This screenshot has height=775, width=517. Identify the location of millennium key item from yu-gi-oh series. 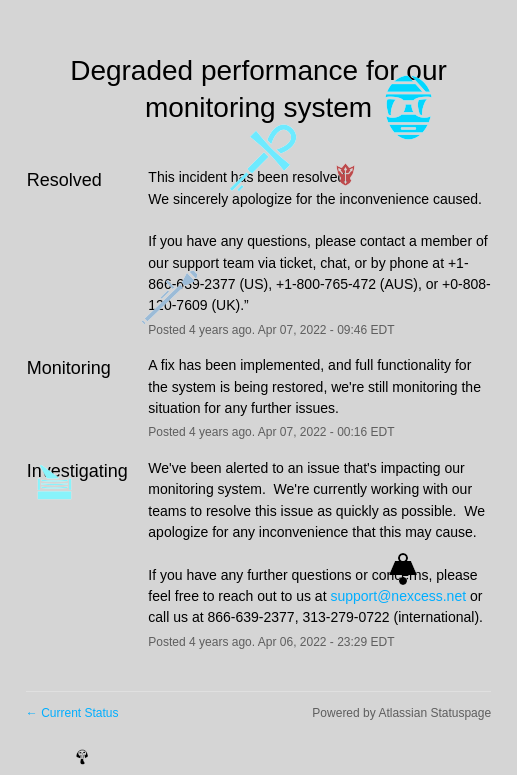
(263, 158).